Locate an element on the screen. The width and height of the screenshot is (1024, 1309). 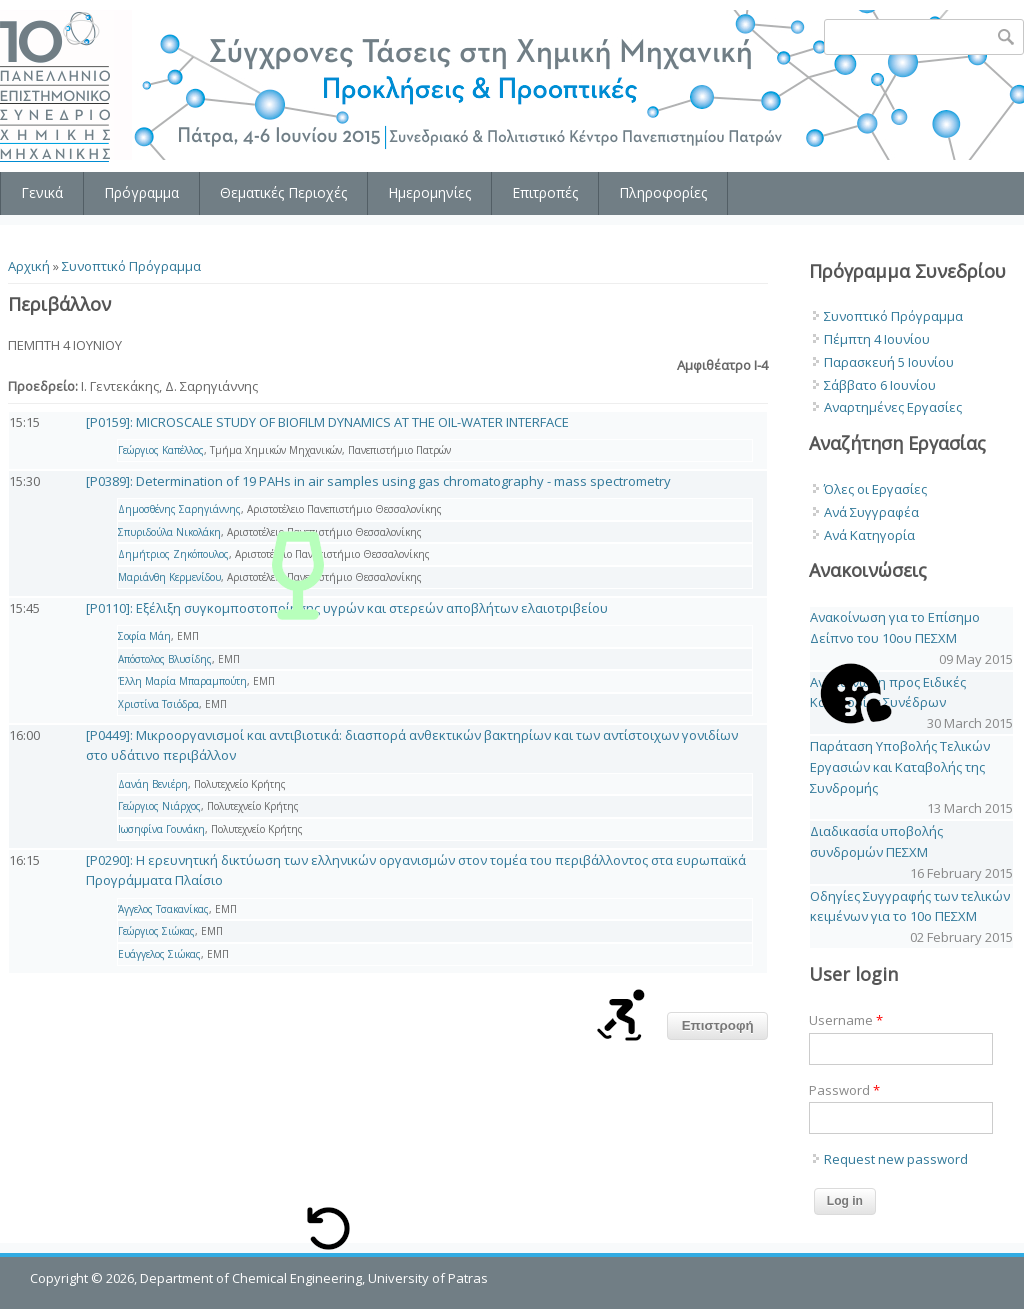
browse wine or beverage options is located at coordinates (298, 573).